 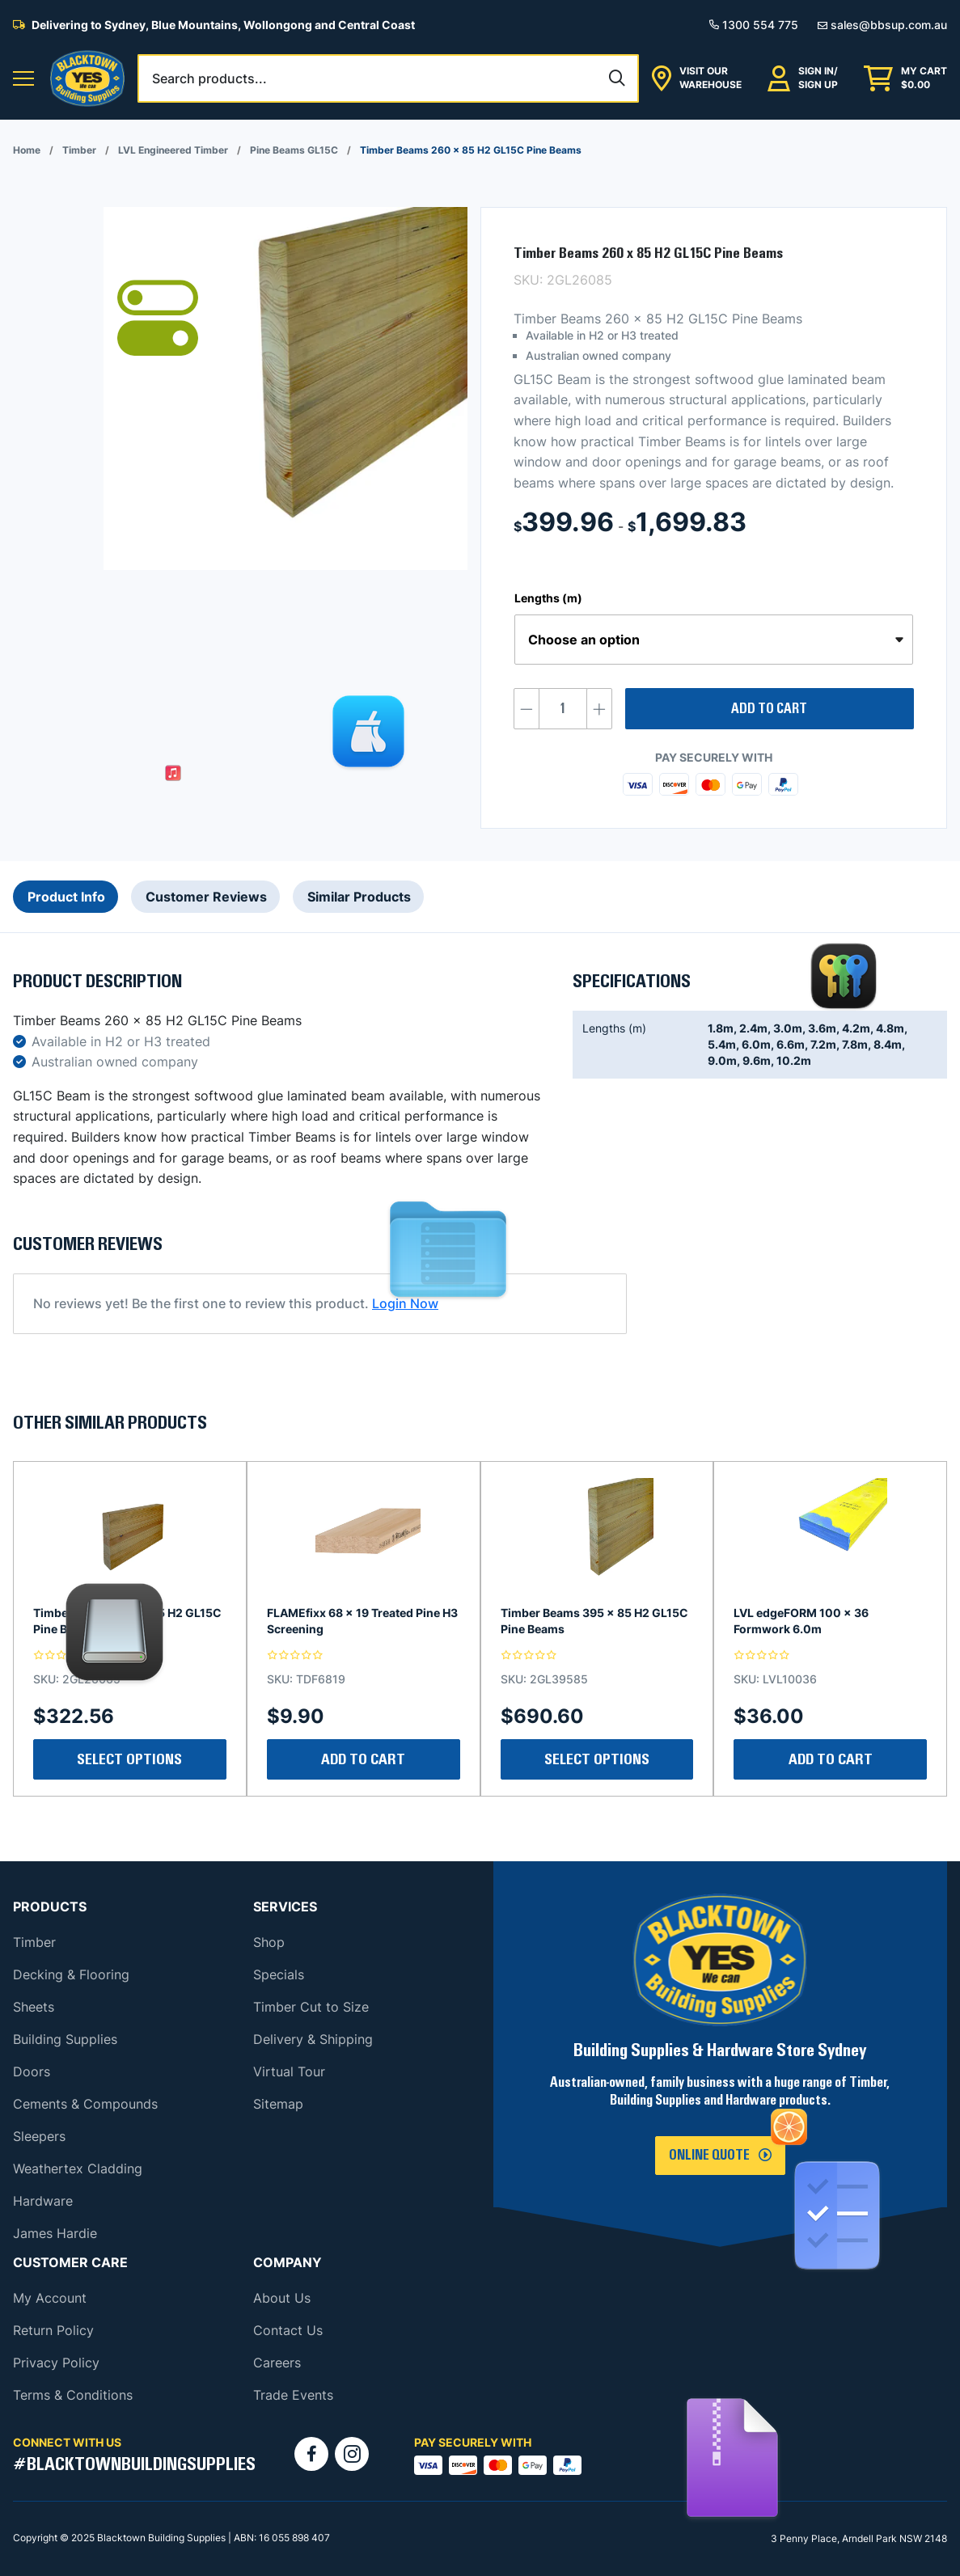 What do you see at coordinates (158, 315) in the screenshot?
I see `access system tweaks and customization settings` at bounding box center [158, 315].